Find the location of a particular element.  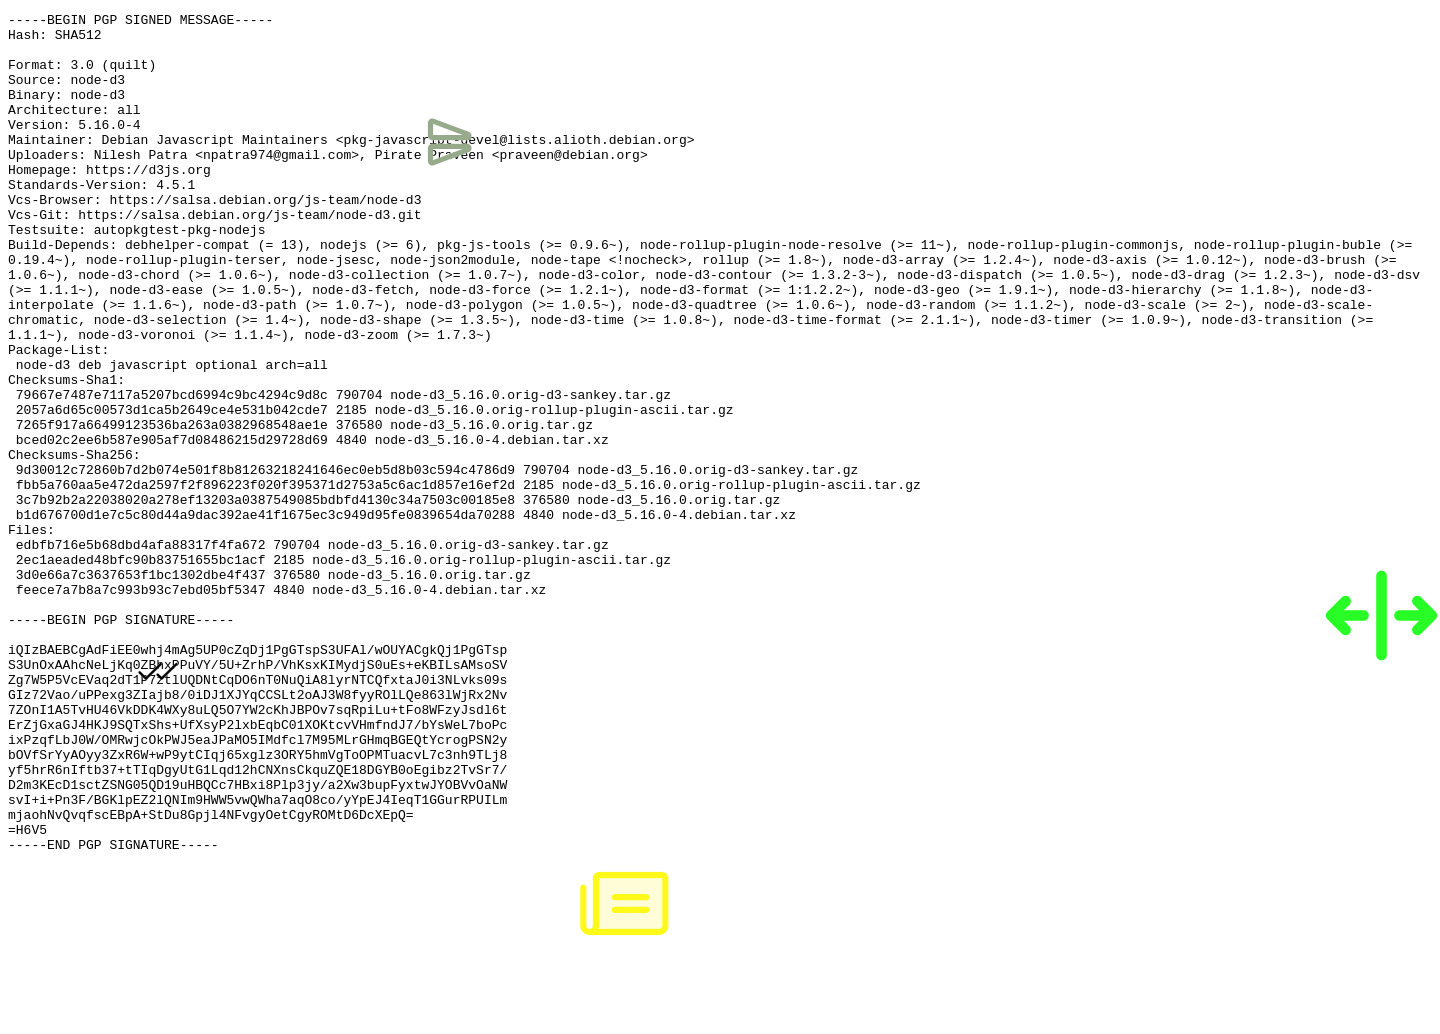

flip image vertically is located at coordinates (448, 142).